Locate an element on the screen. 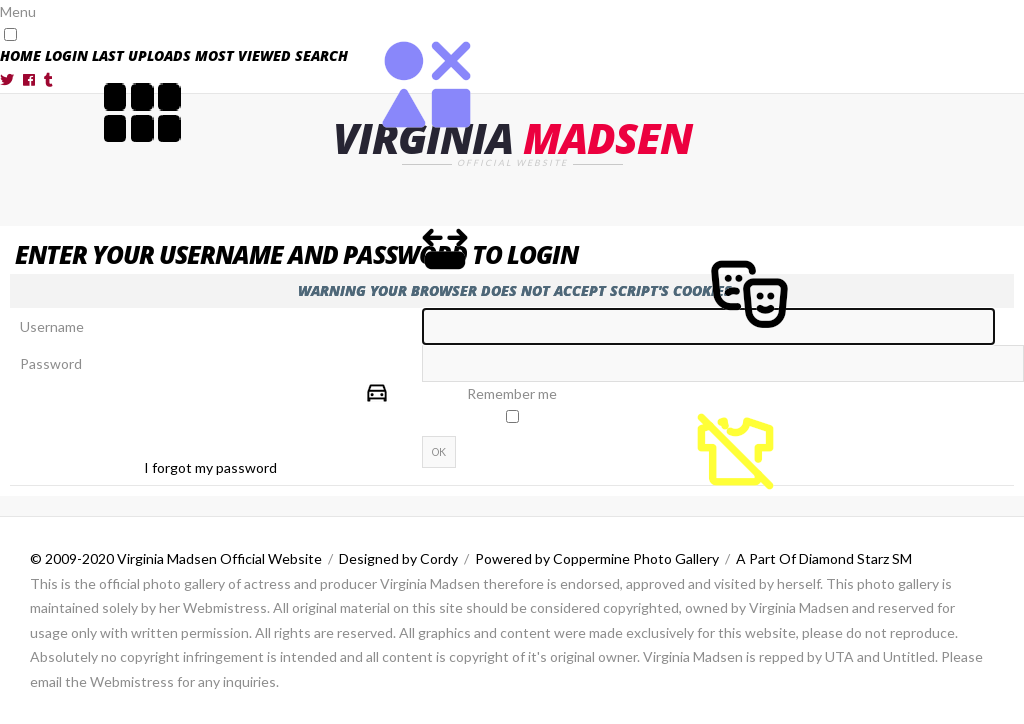  clothing item unavailable or out of stock is located at coordinates (735, 451).